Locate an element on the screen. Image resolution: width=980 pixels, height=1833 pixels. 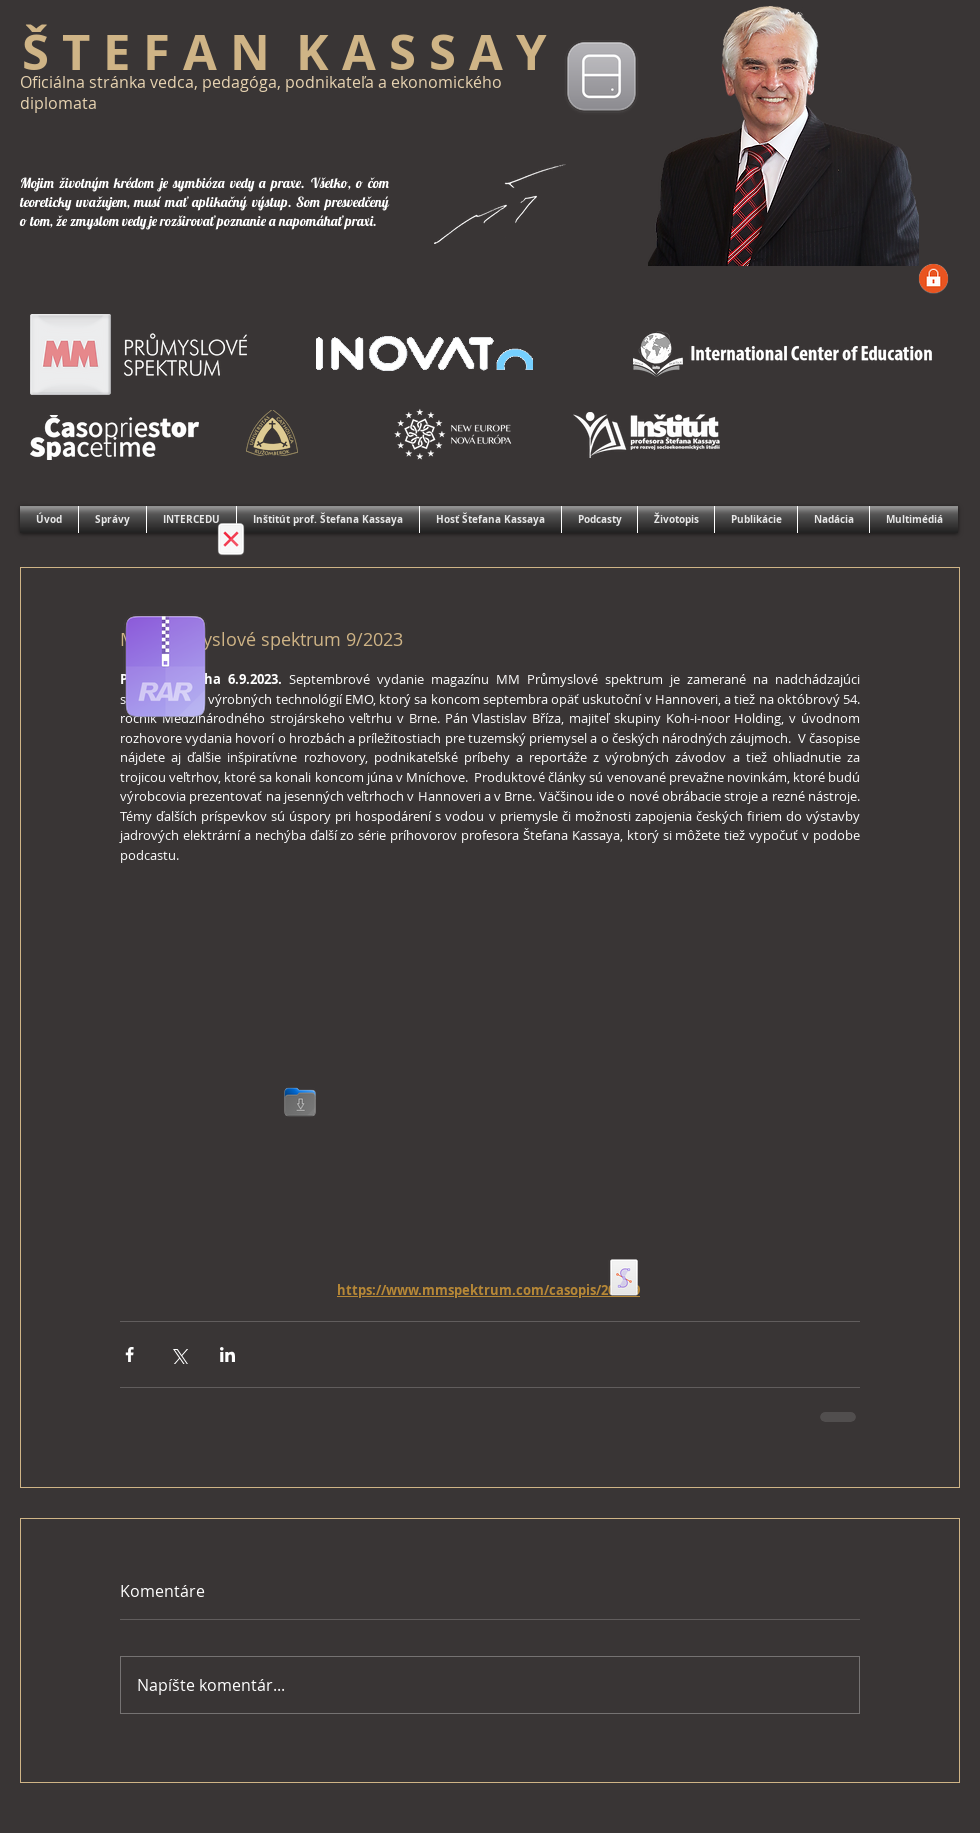
a broken or invalid symbolic link file is located at coordinates (231, 539).